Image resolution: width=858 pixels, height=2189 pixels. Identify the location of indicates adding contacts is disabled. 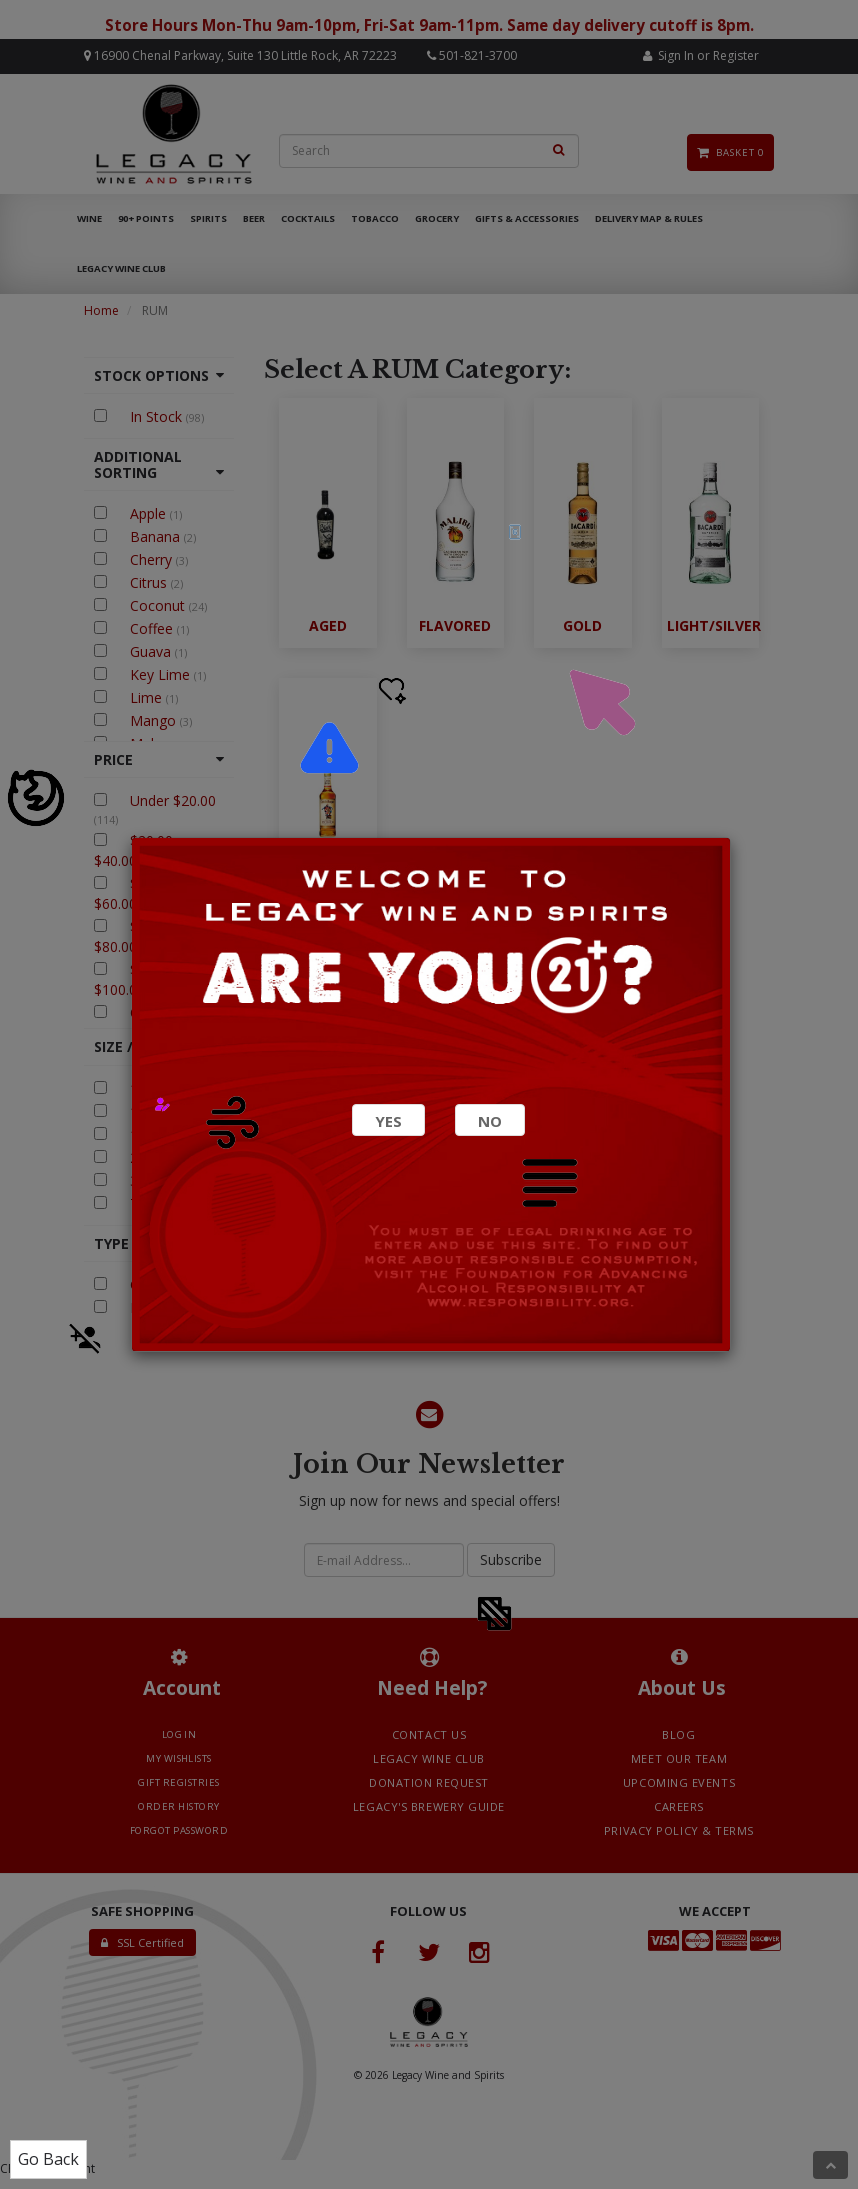
(85, 1337).